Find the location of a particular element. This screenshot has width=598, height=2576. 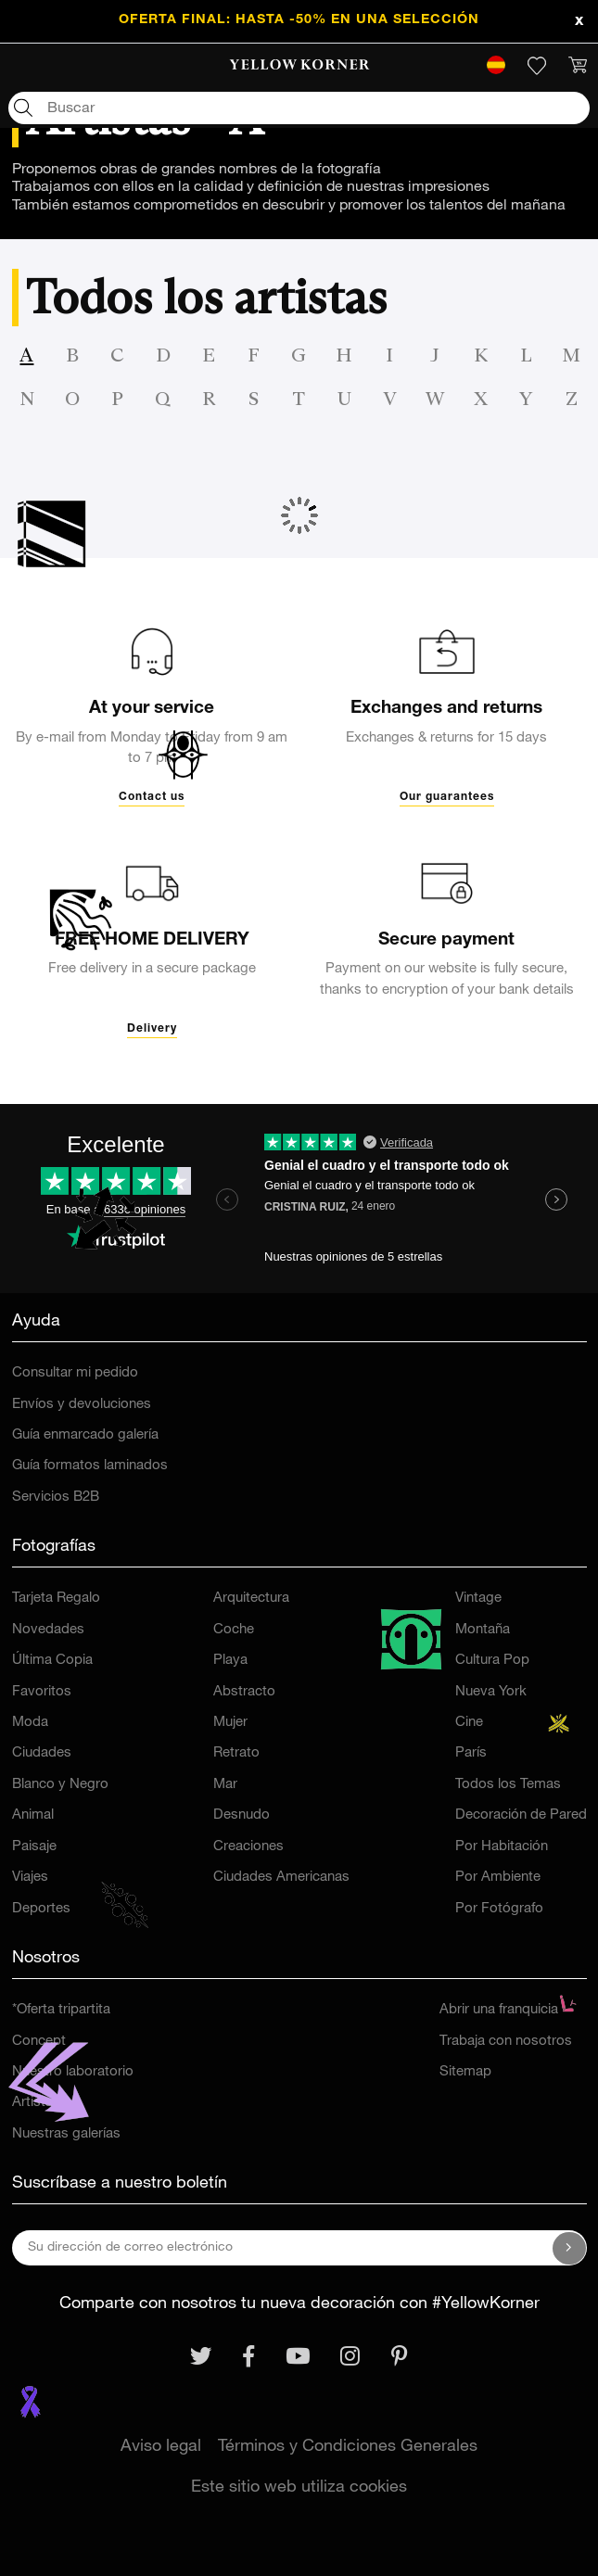

indicates a character has the bad breath status effect is located at coordinates (82, 921).